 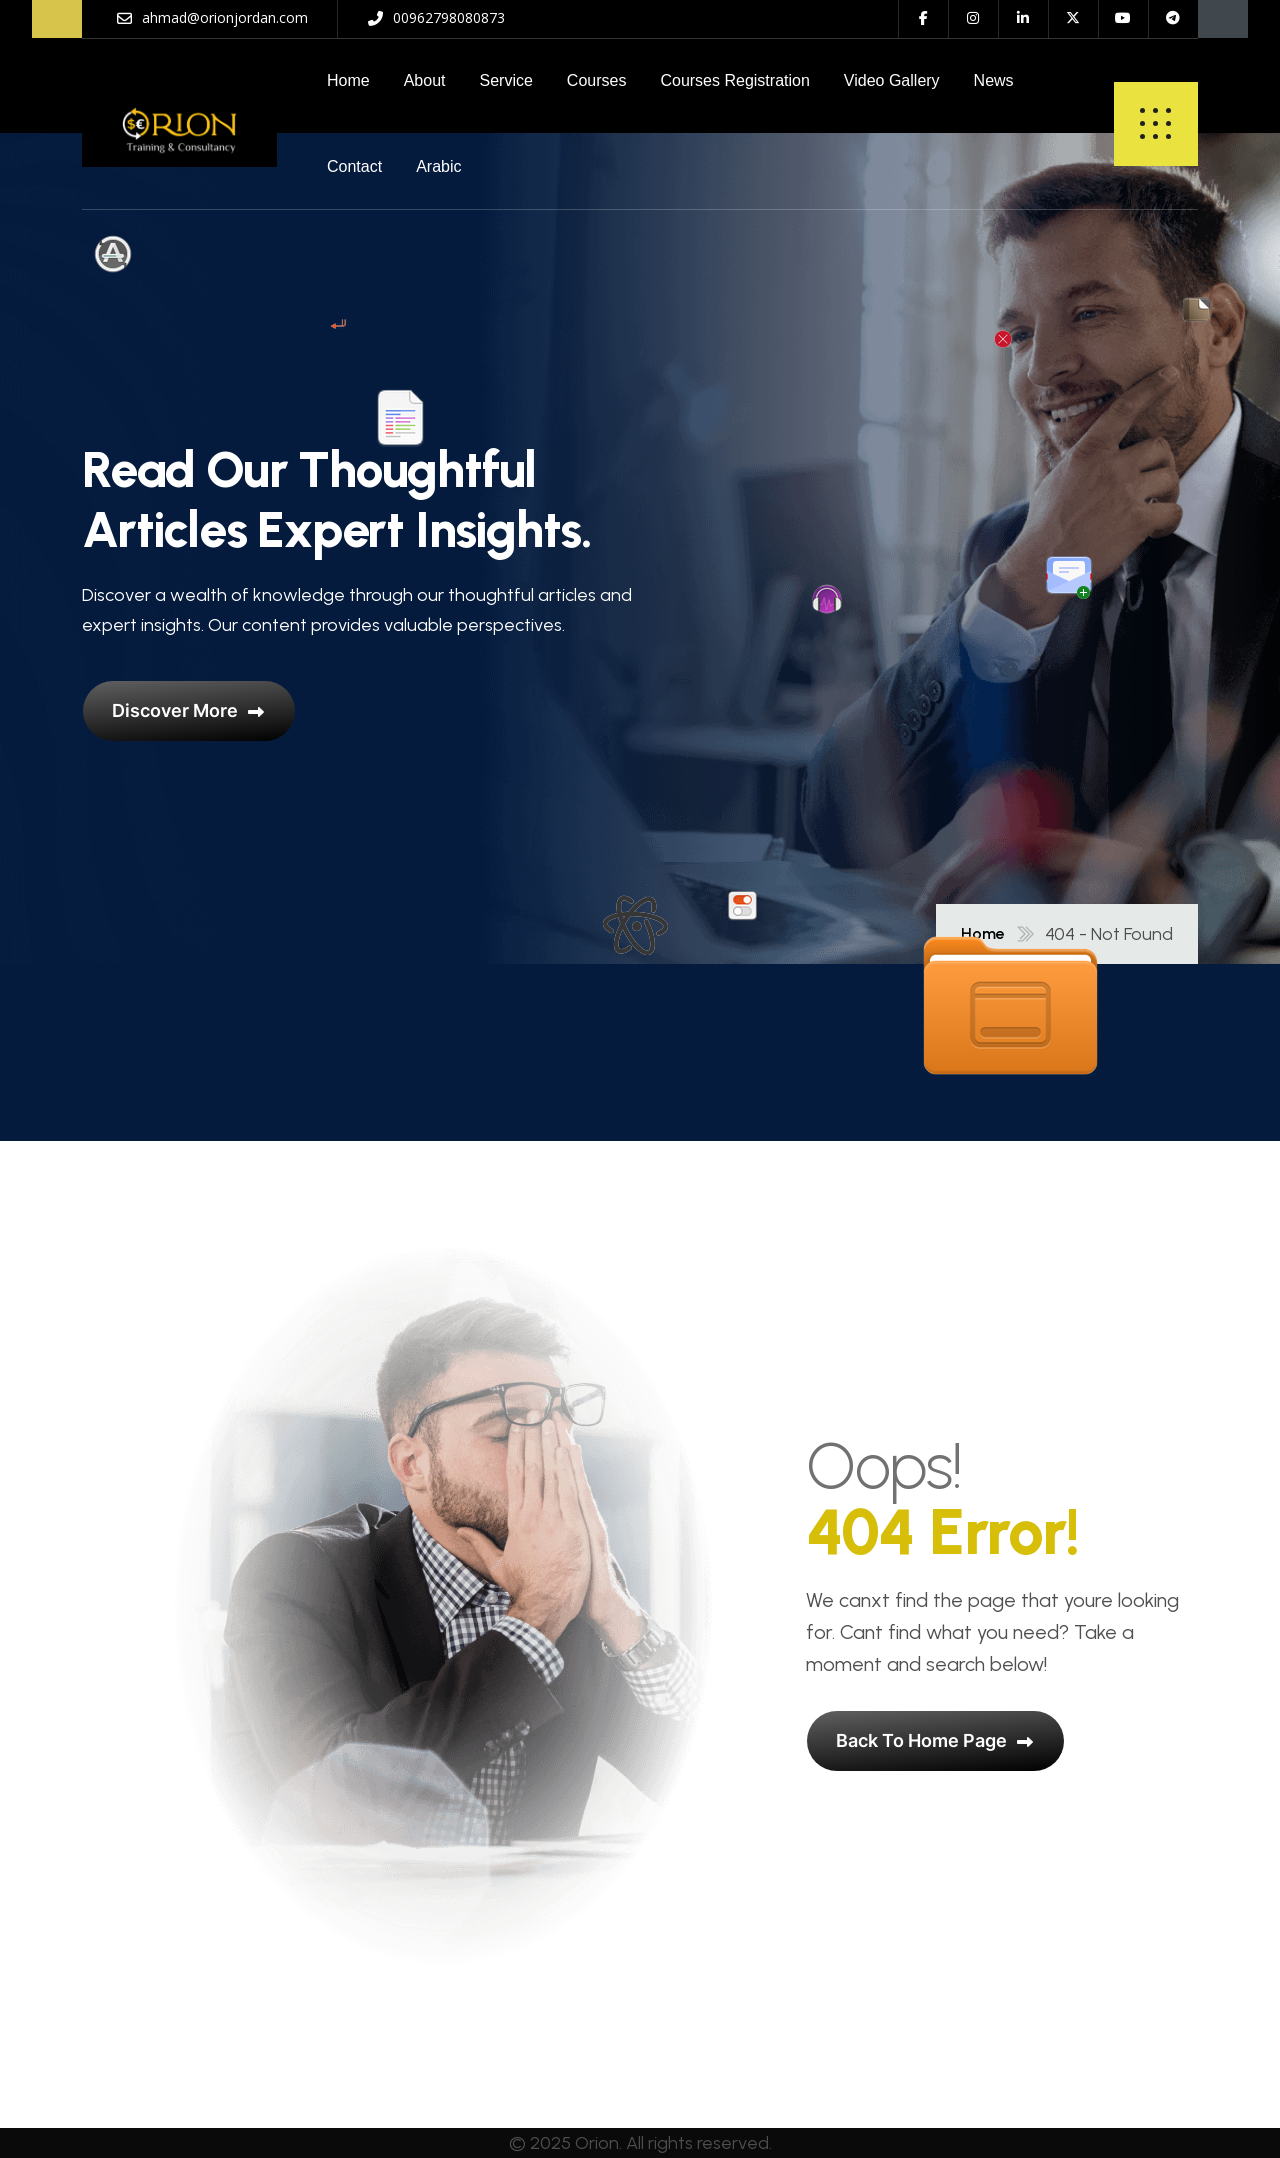 I want to click on compose a new email message, so click(x=1069, y=575).